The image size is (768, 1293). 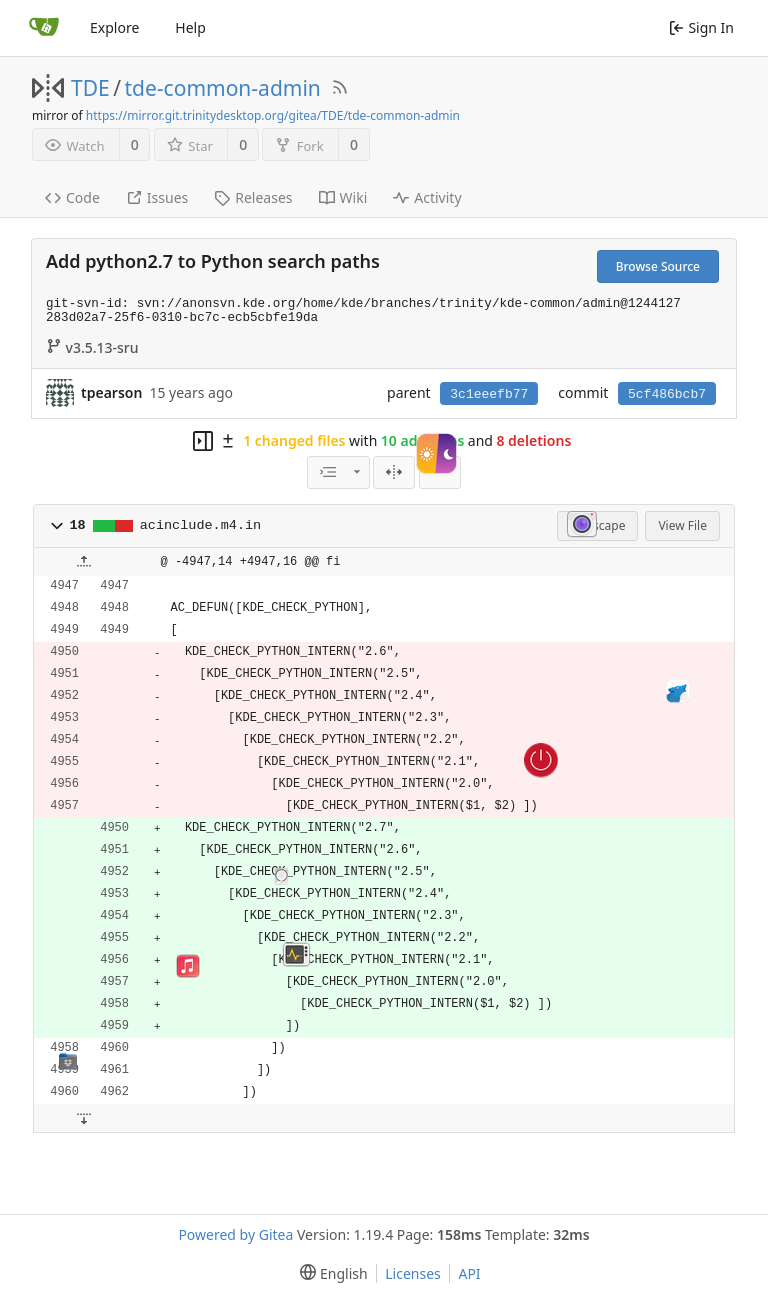 What do you see at coordinates (68, 1061) in the screenshot?
I see `open your Dropbox folder` at bounding box center [68, 1061].